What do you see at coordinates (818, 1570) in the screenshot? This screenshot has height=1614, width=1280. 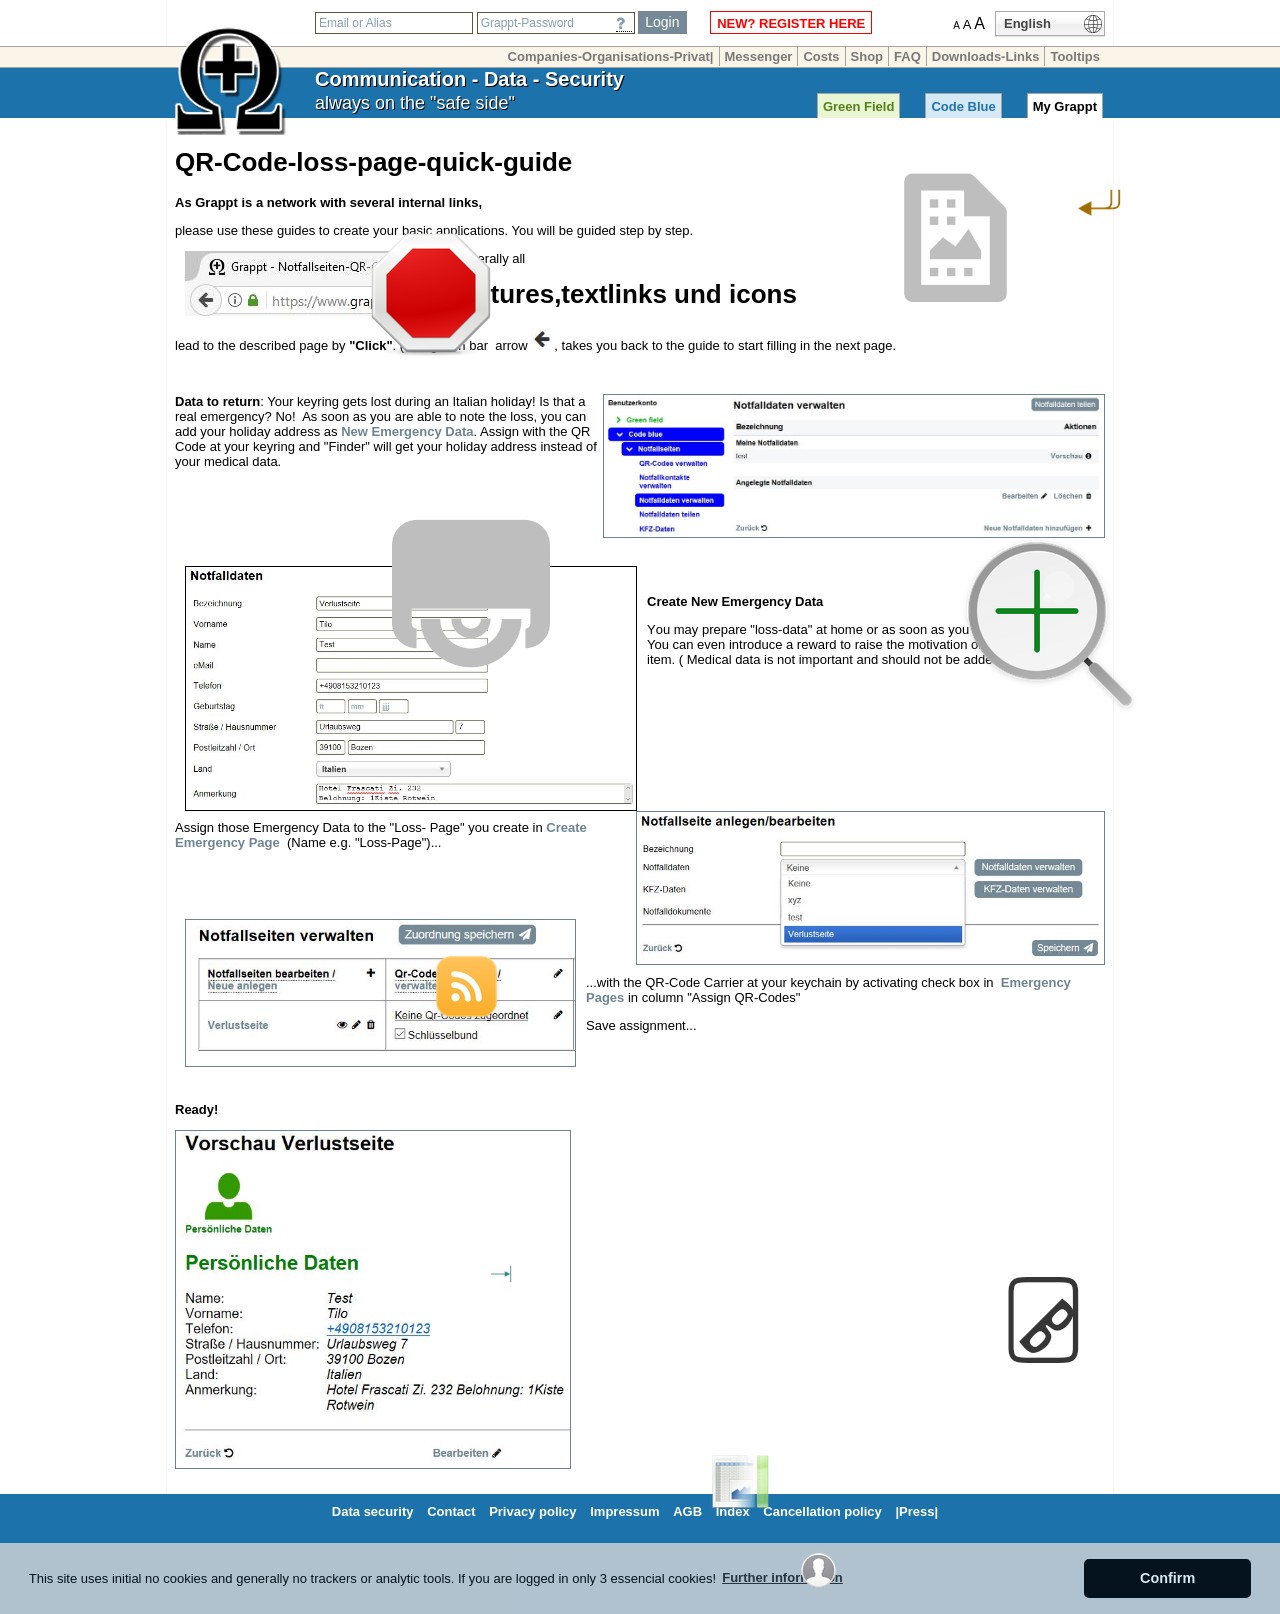 I see `view user accounts` at bounding box center [818, 1570].